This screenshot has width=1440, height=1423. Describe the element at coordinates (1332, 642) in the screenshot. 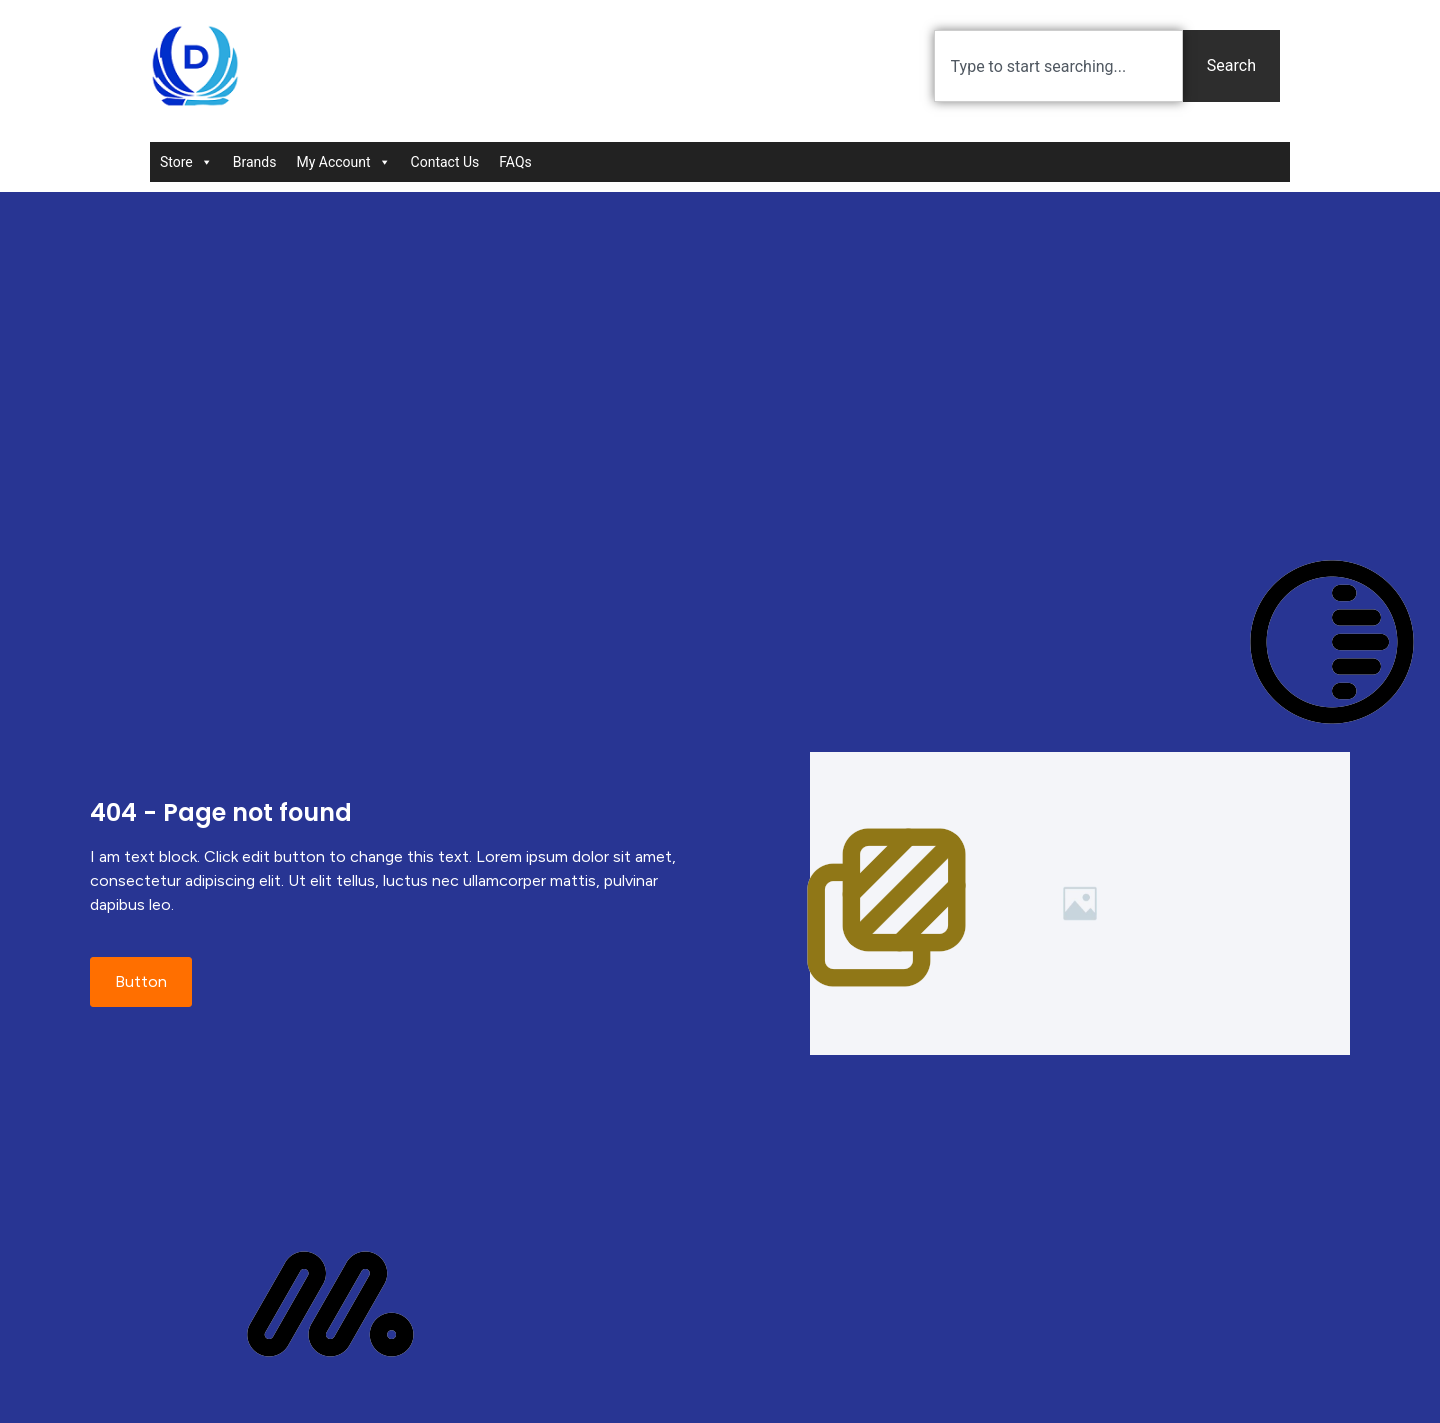

I see `toggle shadow effects on an element` at that location.